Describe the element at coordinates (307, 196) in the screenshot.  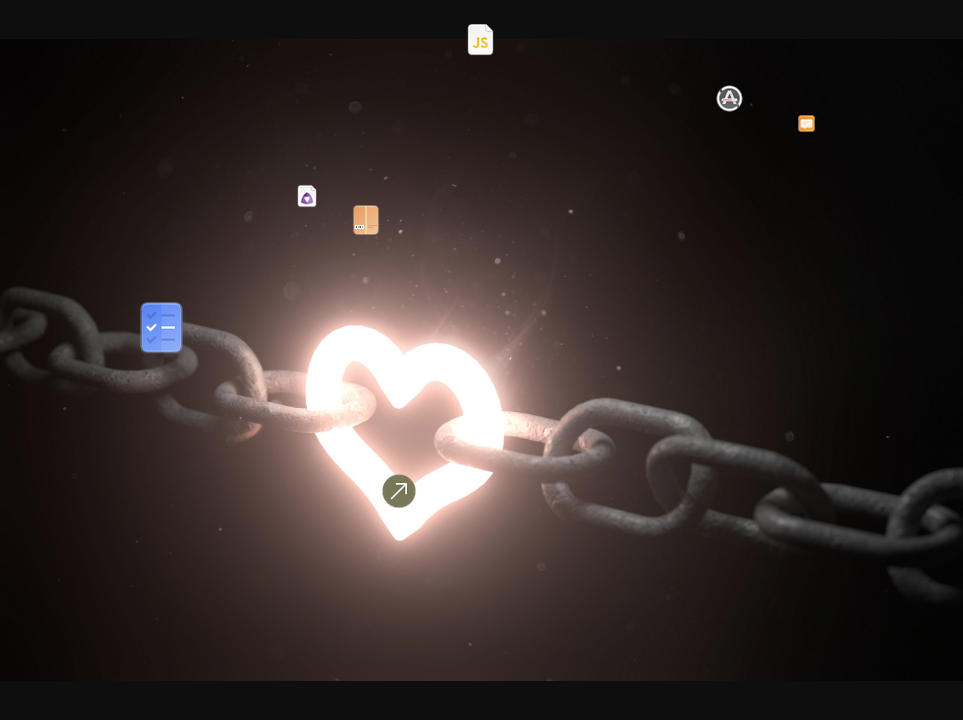
I see `a meson build system configuration file` at that location.